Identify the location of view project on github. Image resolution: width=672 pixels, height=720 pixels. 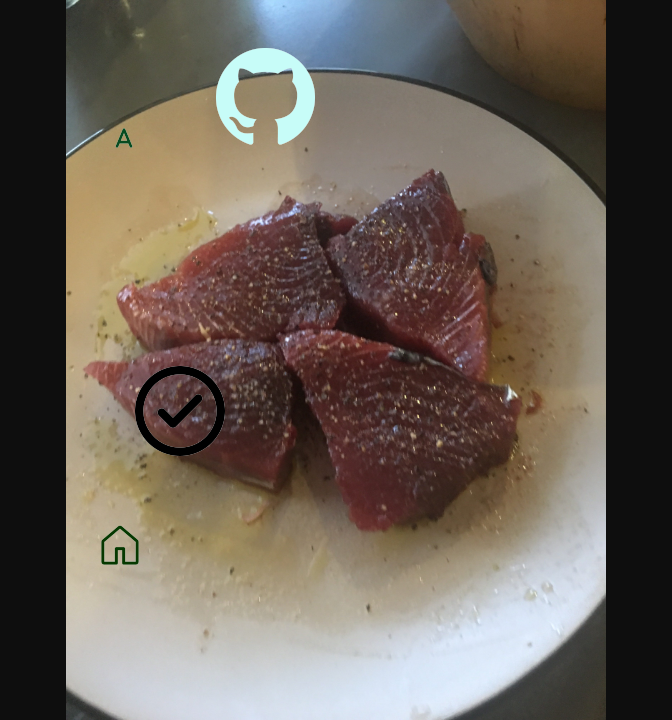
(265, 97).